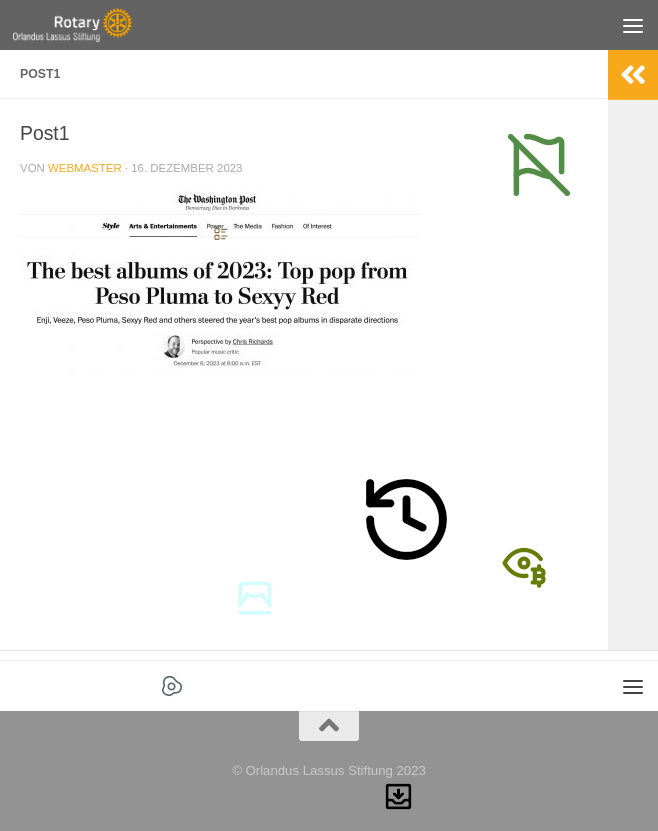 The image size is (658, 831). What do you see at coordinates (406, 519) in the screenshot?
I see `view your browsing or activity history` at bounding box center [406, 519].